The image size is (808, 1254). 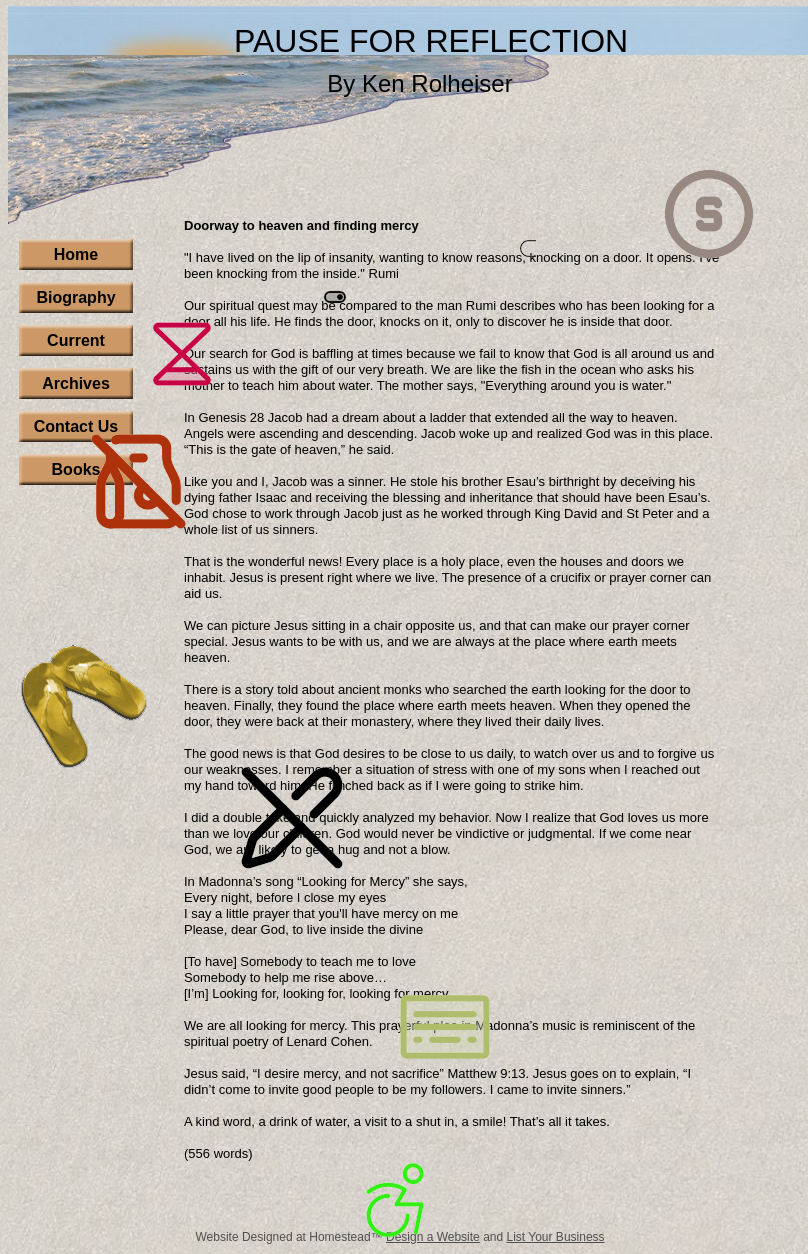 What do you see at coordinates (182, 354) in the screenshot?
I see `indicates time is running low` at bounding box center [182, 354].